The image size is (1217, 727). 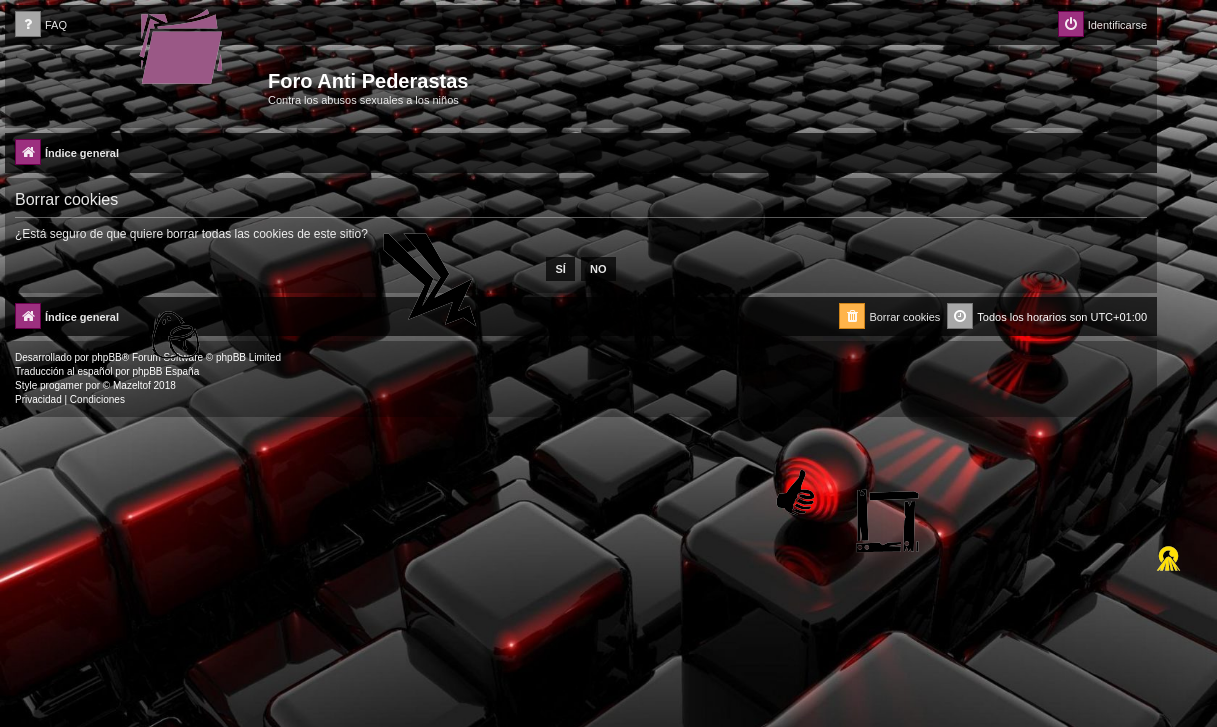 What do you see at coordinates (180, 47) in the screenshot?
I see `folder containing multiple files or documents` at bounding box center [180, 47].